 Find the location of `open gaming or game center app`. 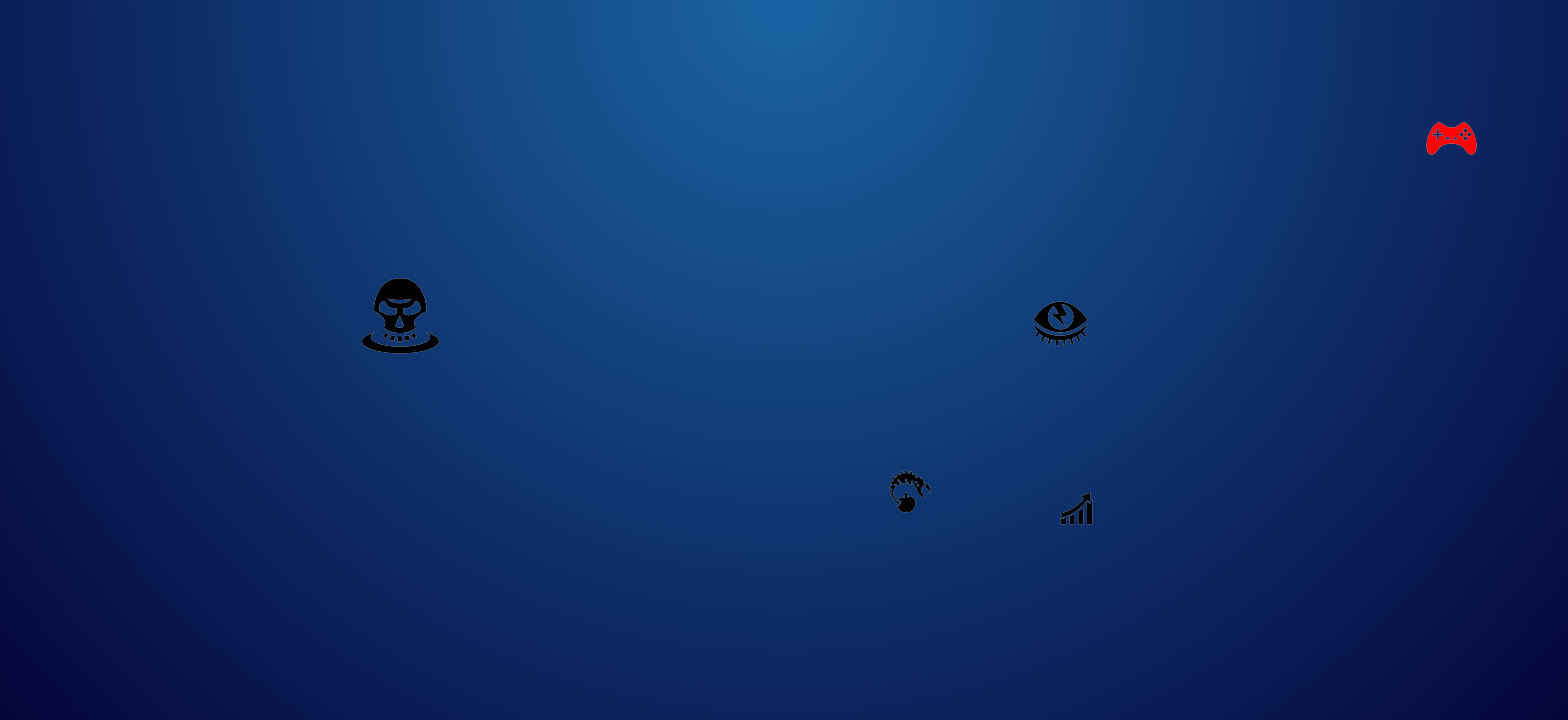

open gaming or game center app is located at coordinates (1451, 138).